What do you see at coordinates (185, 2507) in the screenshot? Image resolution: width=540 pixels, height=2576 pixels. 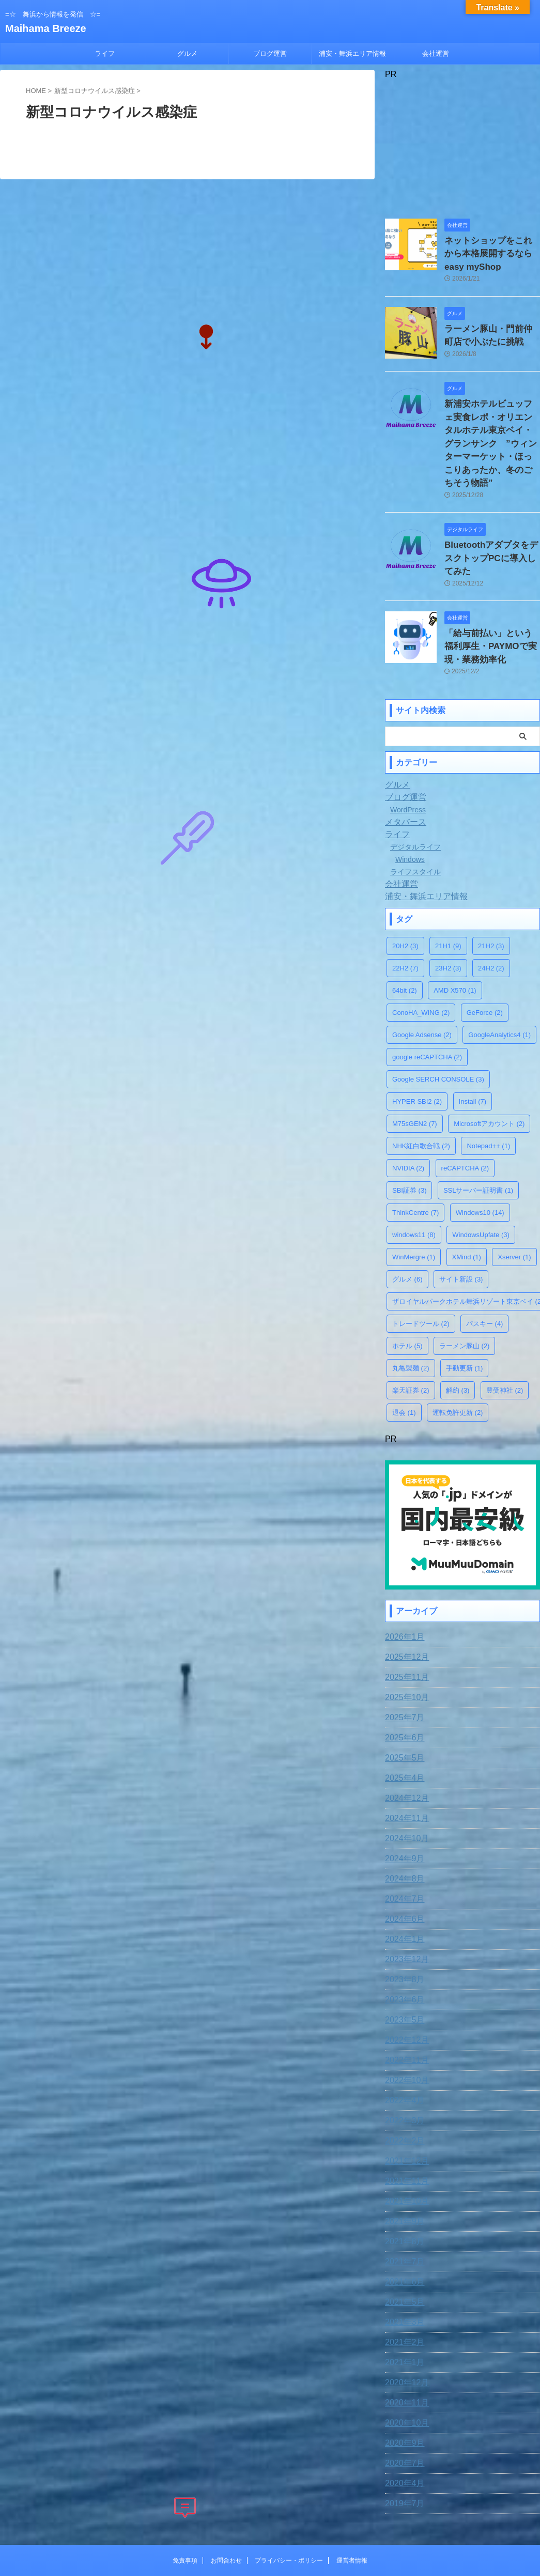 I see `open chat or messaging` at bounding box center [185, 2507].